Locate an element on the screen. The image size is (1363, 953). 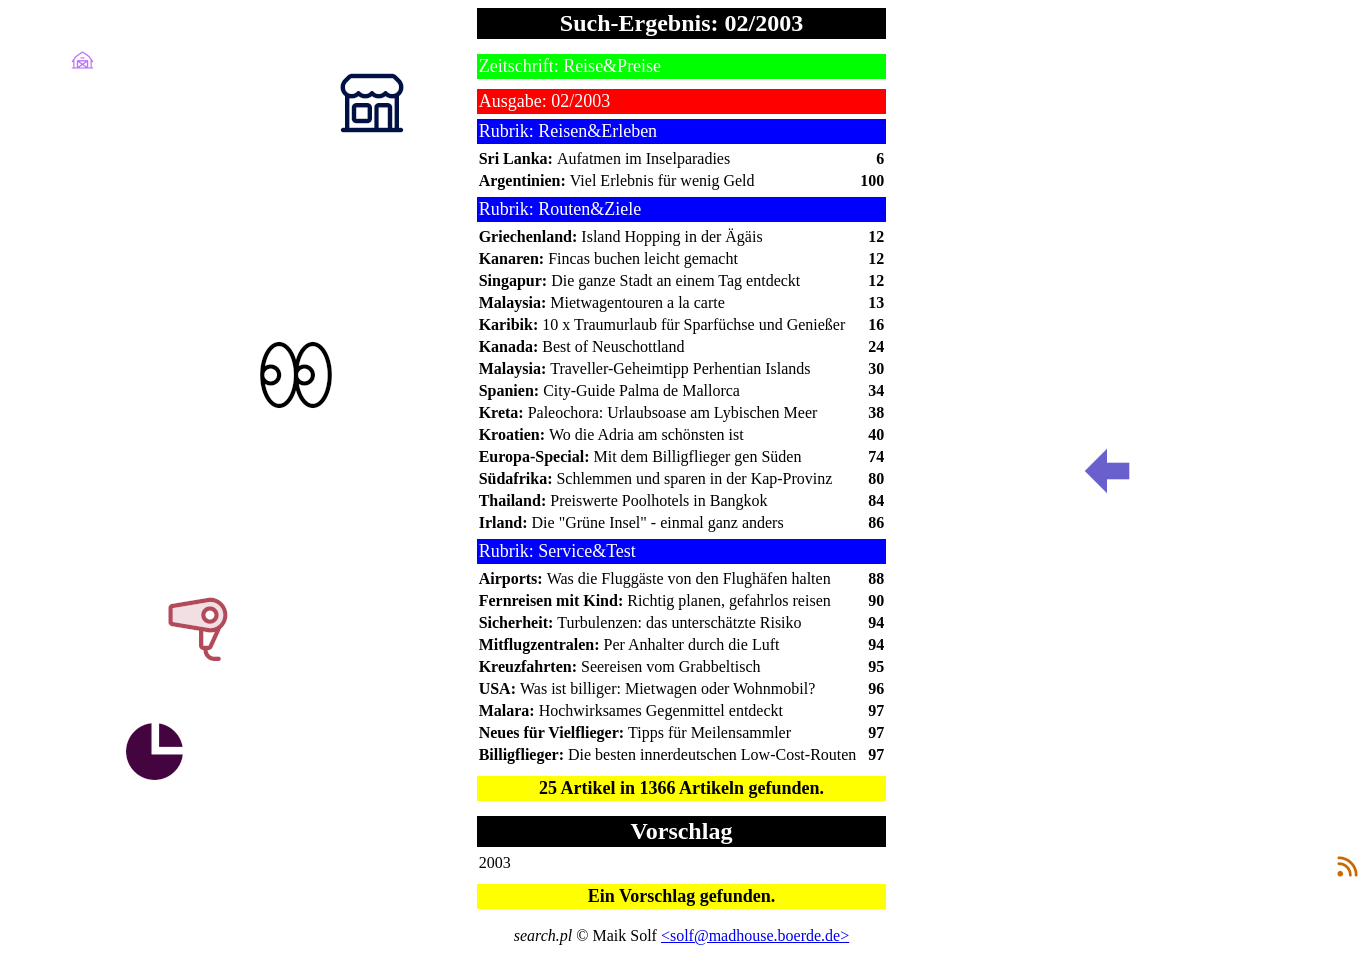
subscribe to RSS feed is located at coordinates (1347, 866).